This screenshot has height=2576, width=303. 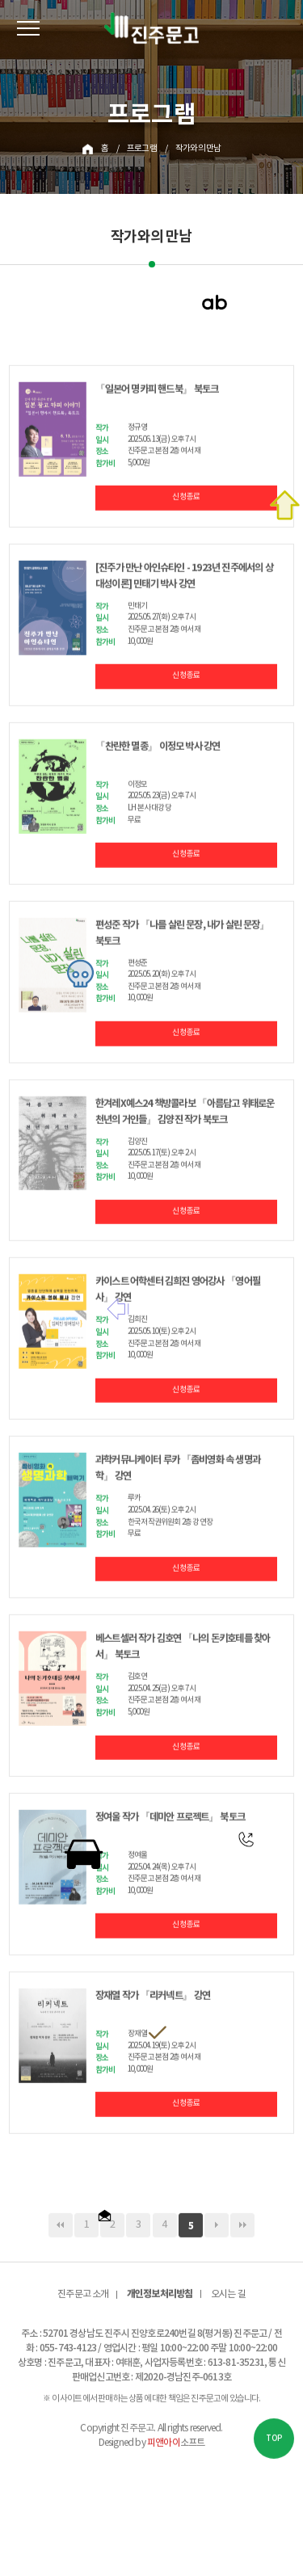 I want to click on make an outgoing call, so click(x=246, y=1839).